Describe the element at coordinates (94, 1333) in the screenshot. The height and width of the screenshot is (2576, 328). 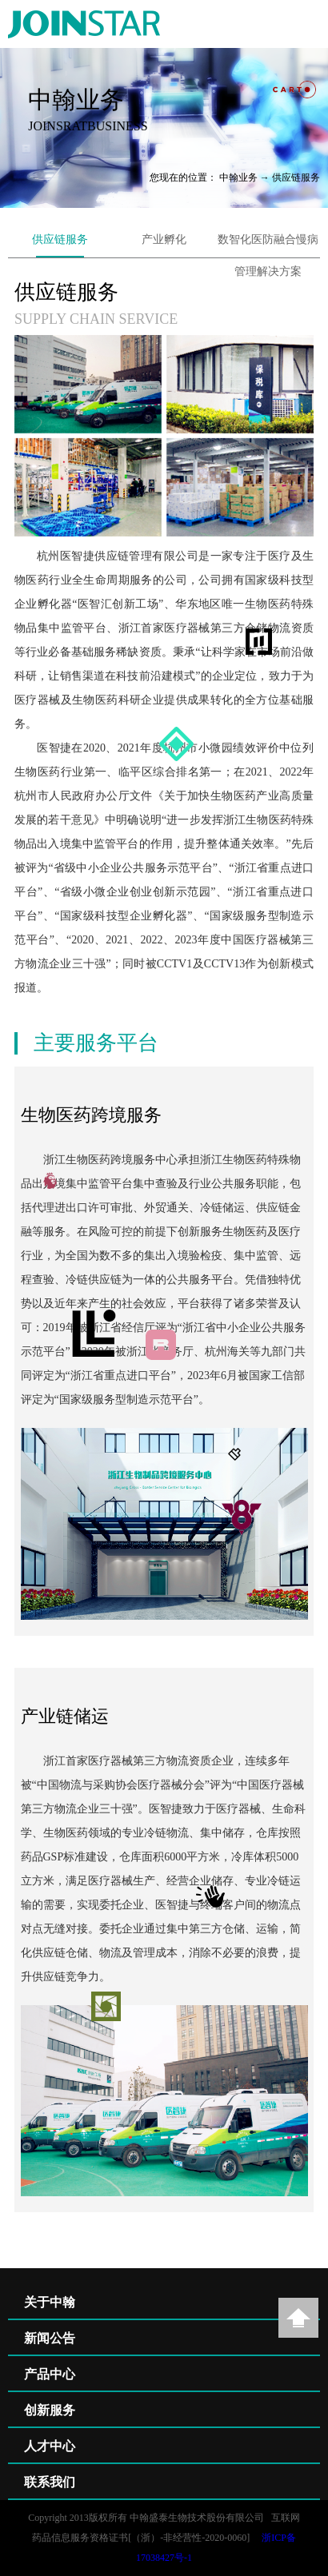
I see `linksys brand logo` at that location.